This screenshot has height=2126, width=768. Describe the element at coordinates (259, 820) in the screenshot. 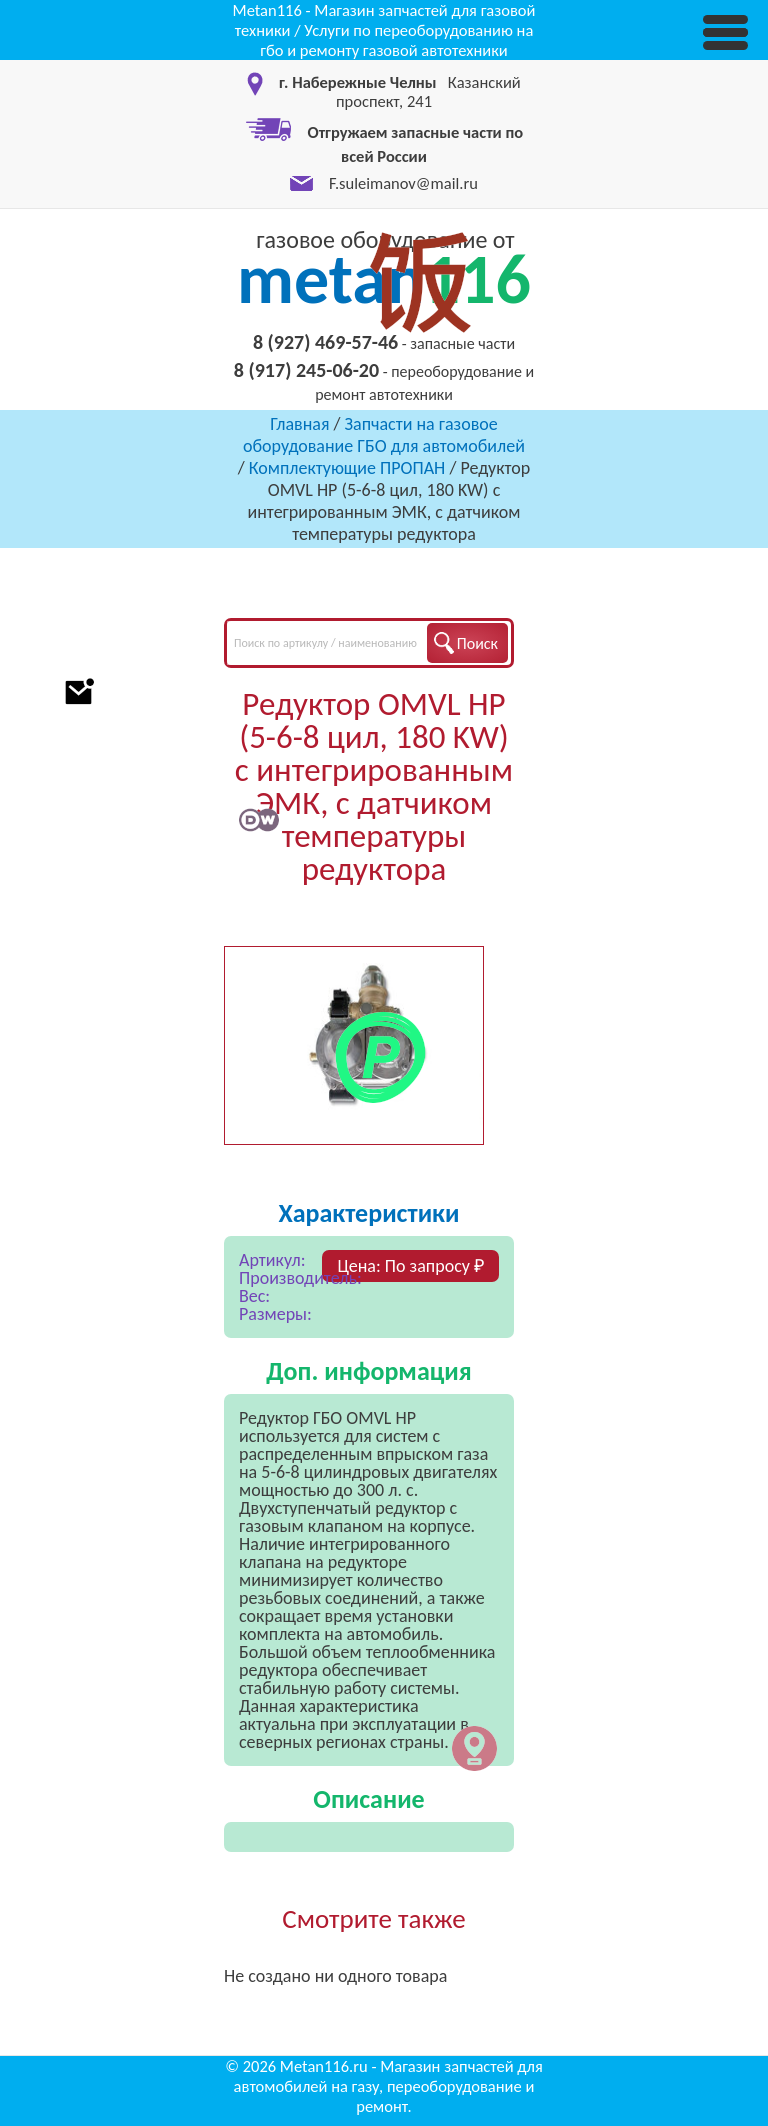

I see `open the Deutsche Welle news app` at that location.